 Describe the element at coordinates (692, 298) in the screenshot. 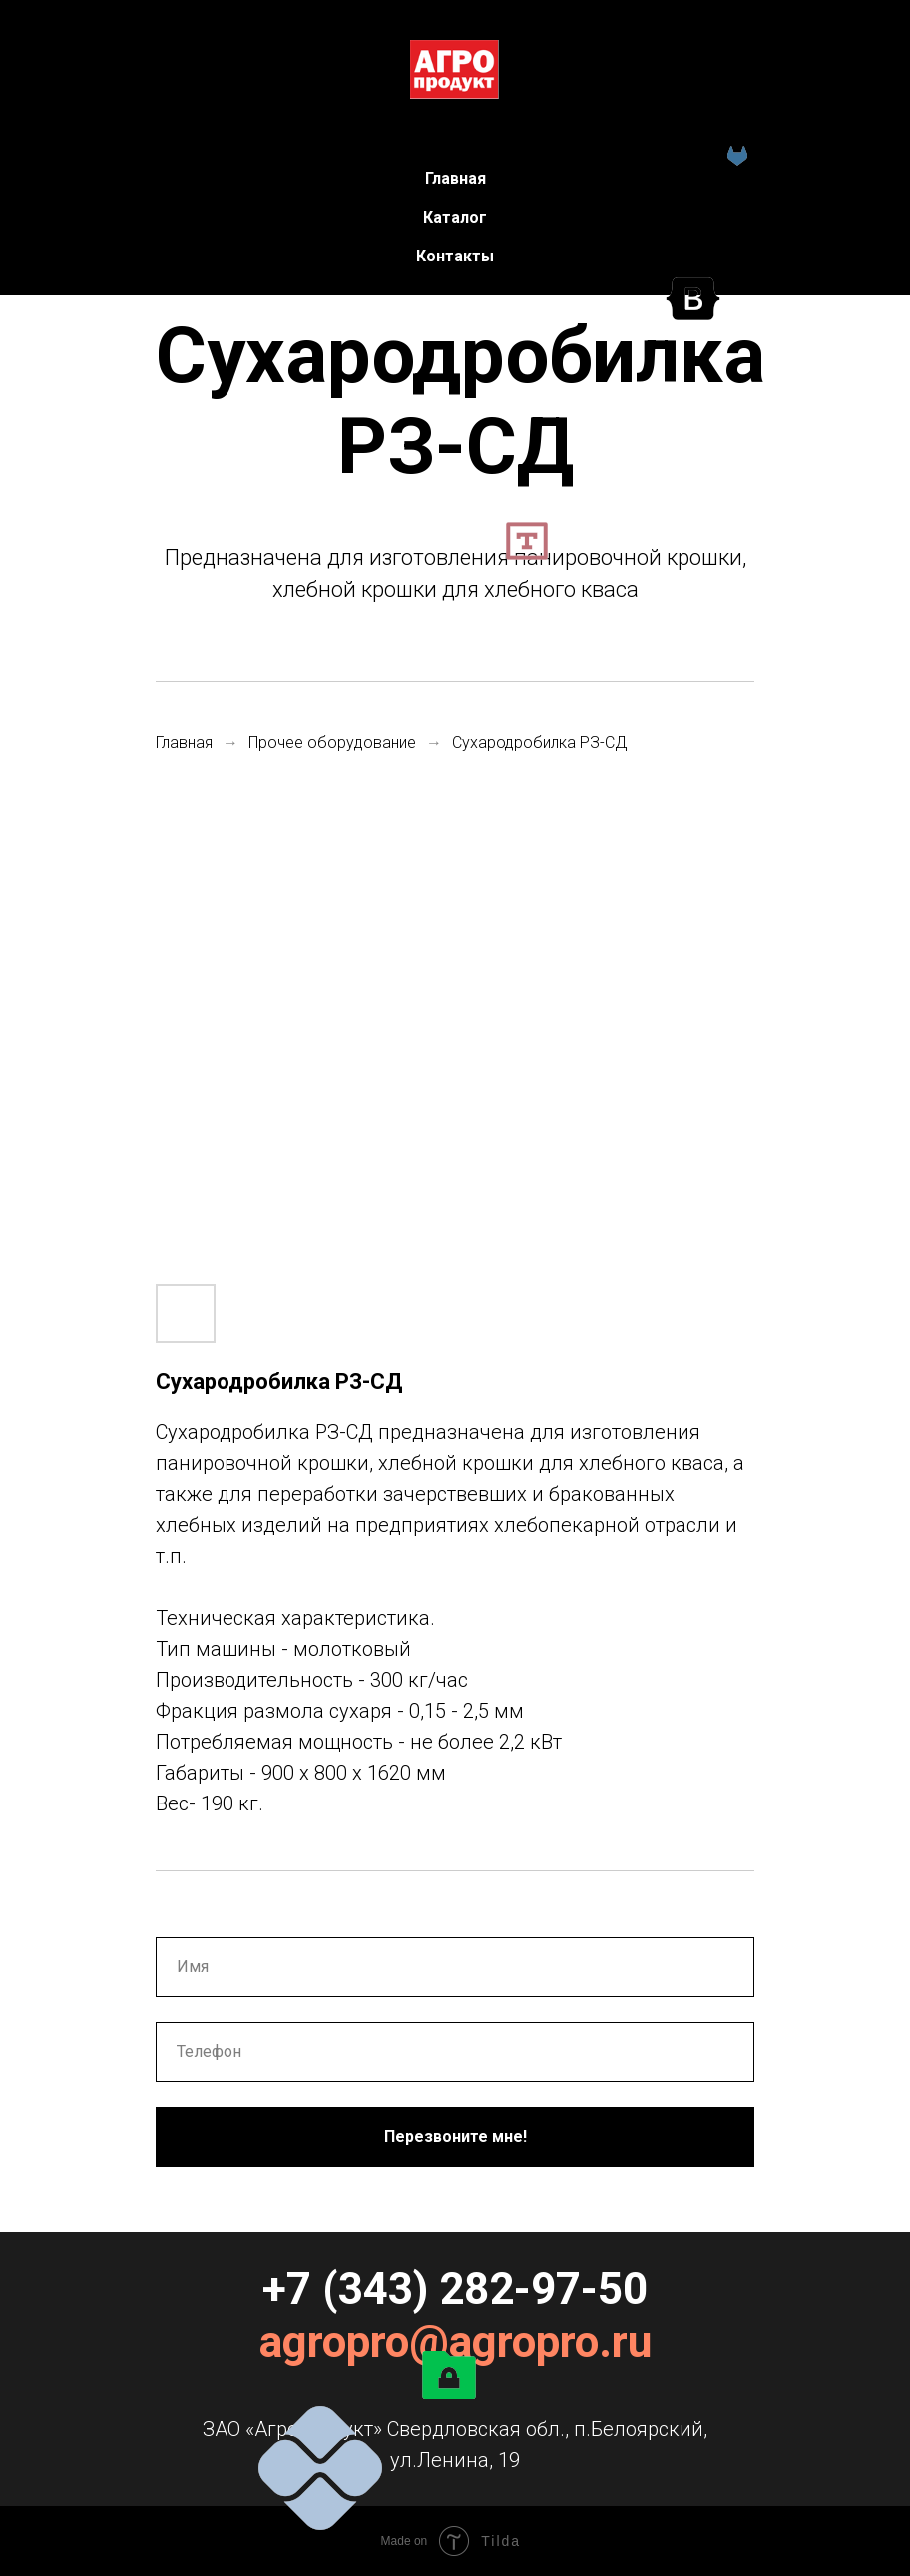

I see `bootstrap framework logo` at that location.